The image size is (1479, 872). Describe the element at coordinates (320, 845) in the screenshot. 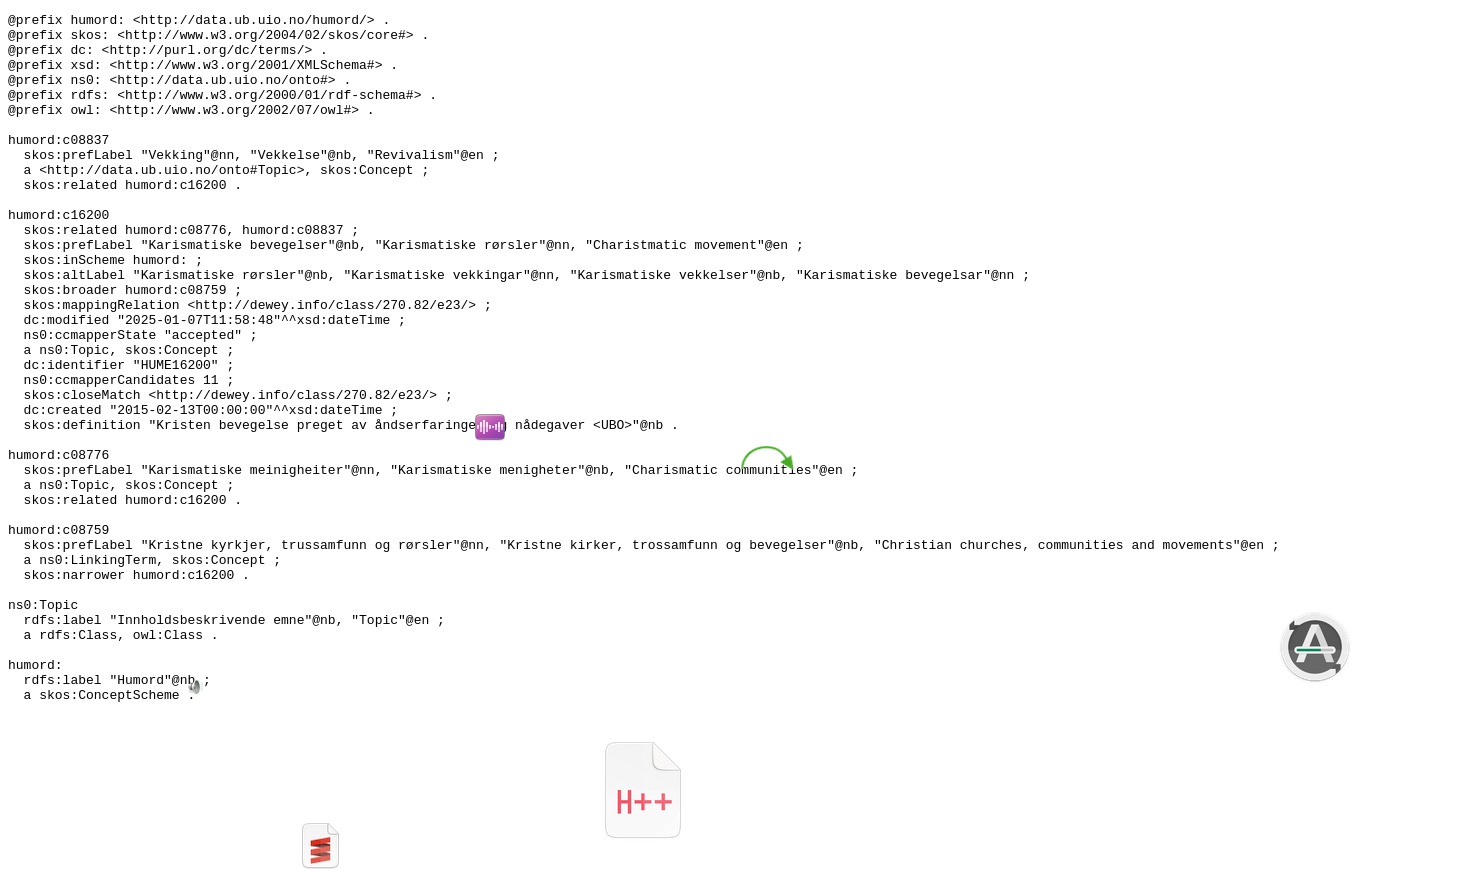

I see `a scala programming language source file` at that location.